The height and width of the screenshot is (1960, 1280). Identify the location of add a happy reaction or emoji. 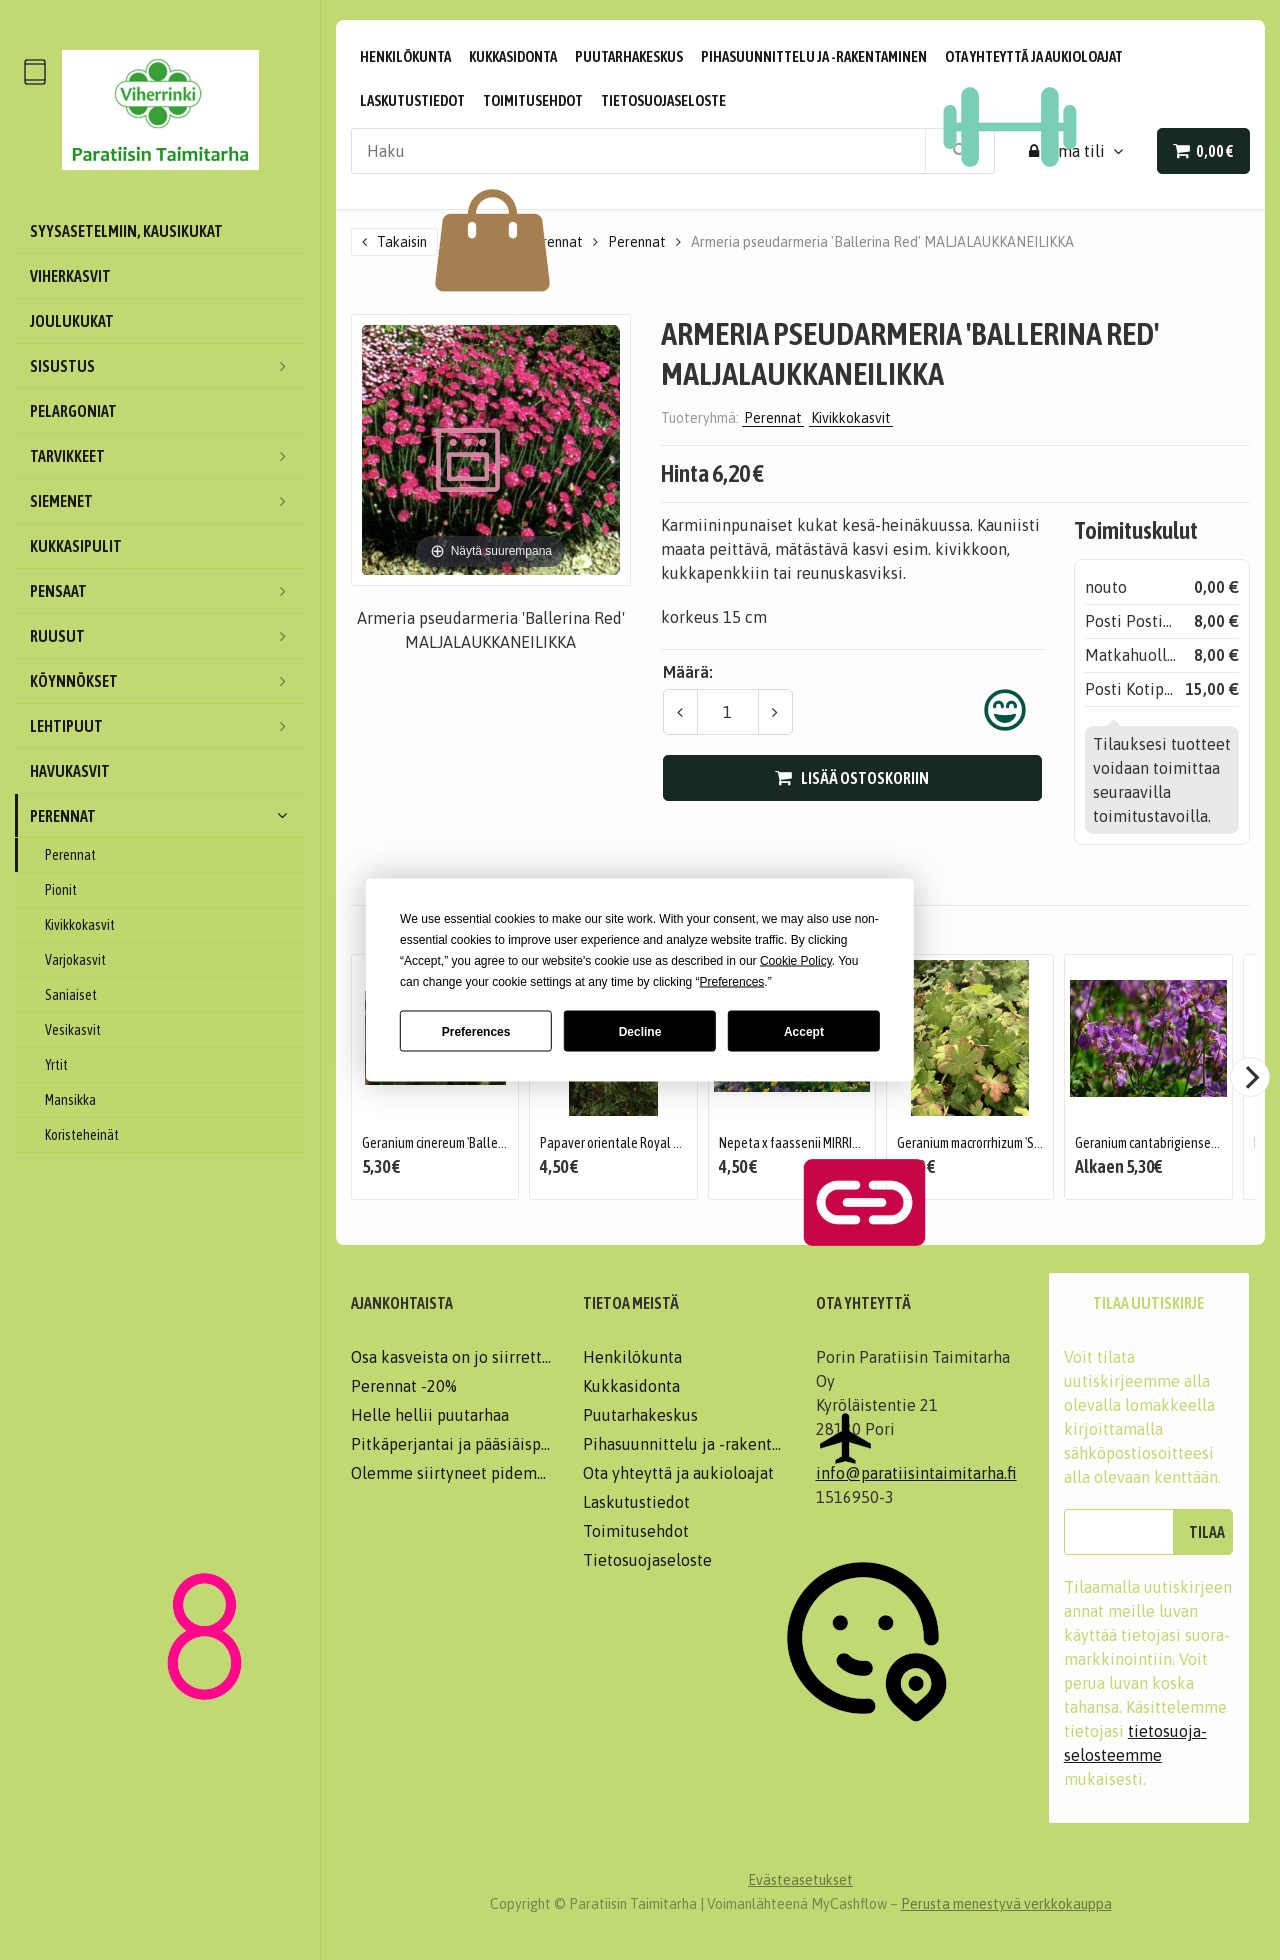
(1005, 710).